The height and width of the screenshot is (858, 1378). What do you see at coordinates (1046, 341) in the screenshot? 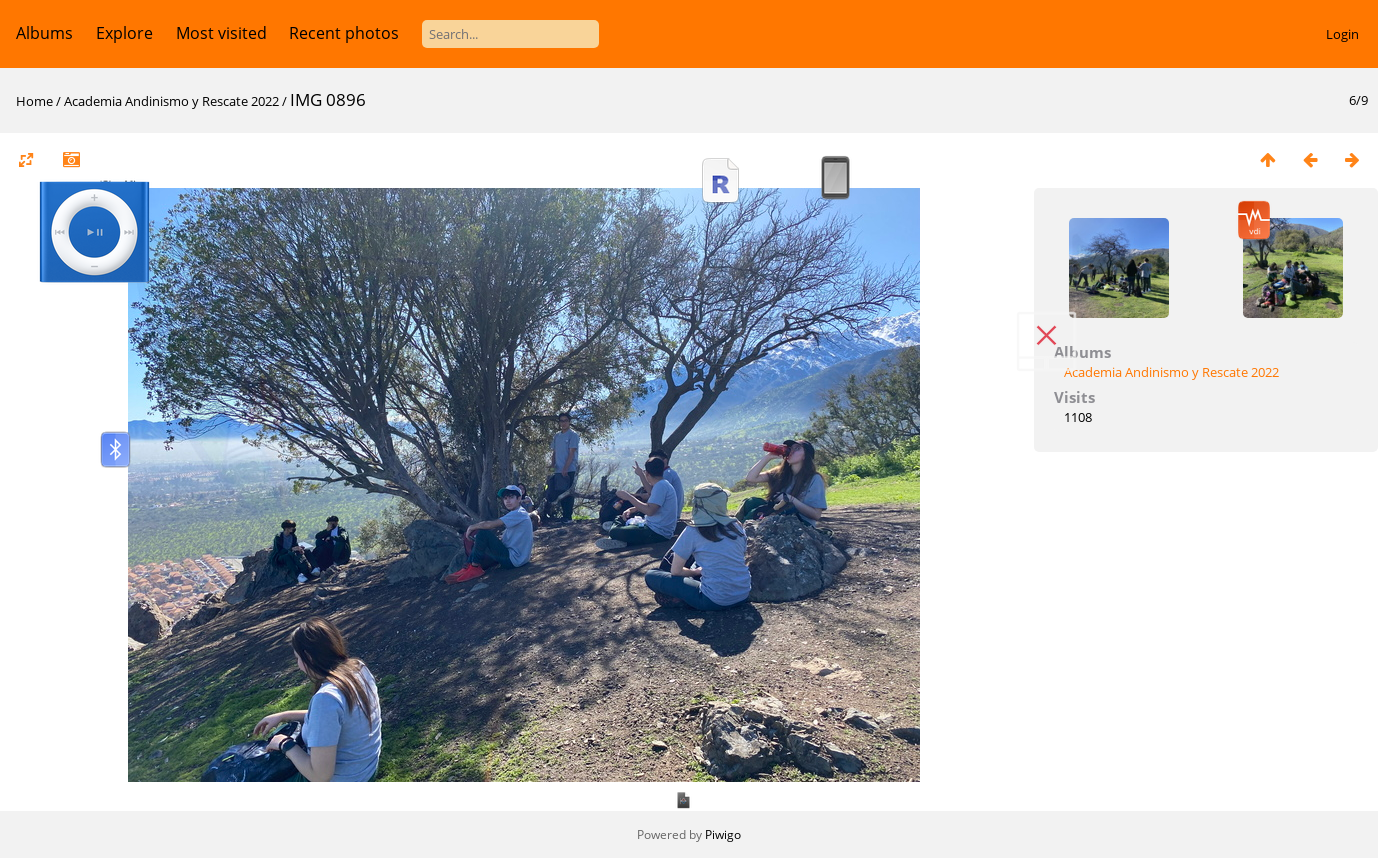
I see `touchpad is disabled or unavailable` at bounding box center [1046, 341].